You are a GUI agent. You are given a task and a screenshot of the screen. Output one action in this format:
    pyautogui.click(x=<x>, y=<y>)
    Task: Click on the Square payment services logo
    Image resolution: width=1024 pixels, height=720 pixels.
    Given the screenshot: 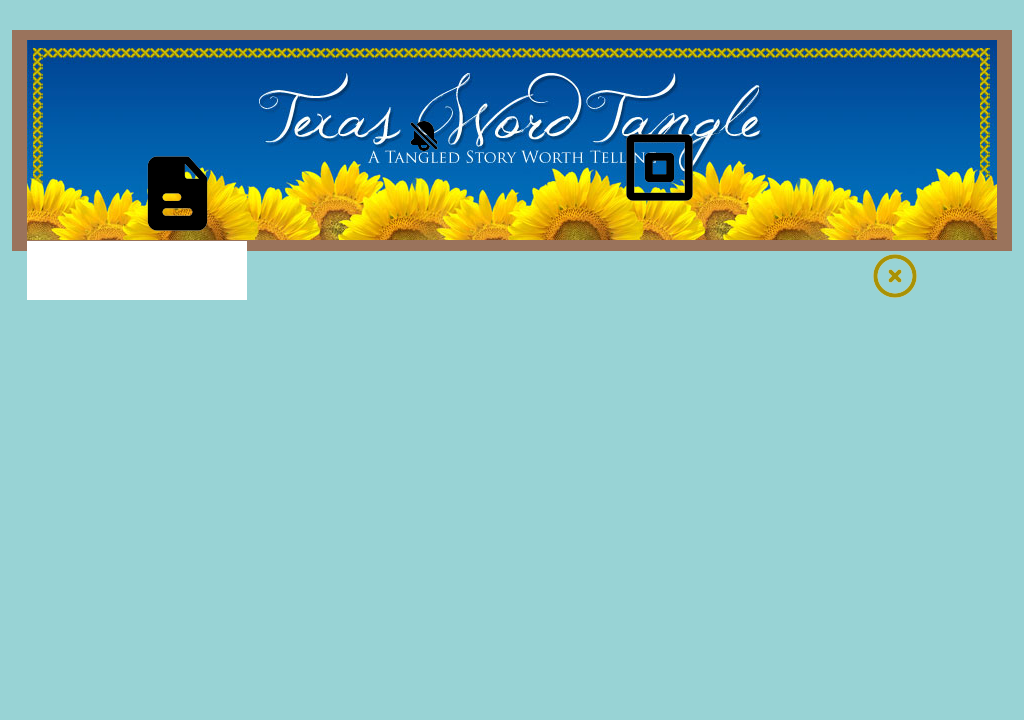 What is the action you would take?
    pyautogui.click(x=659, y=167)
    